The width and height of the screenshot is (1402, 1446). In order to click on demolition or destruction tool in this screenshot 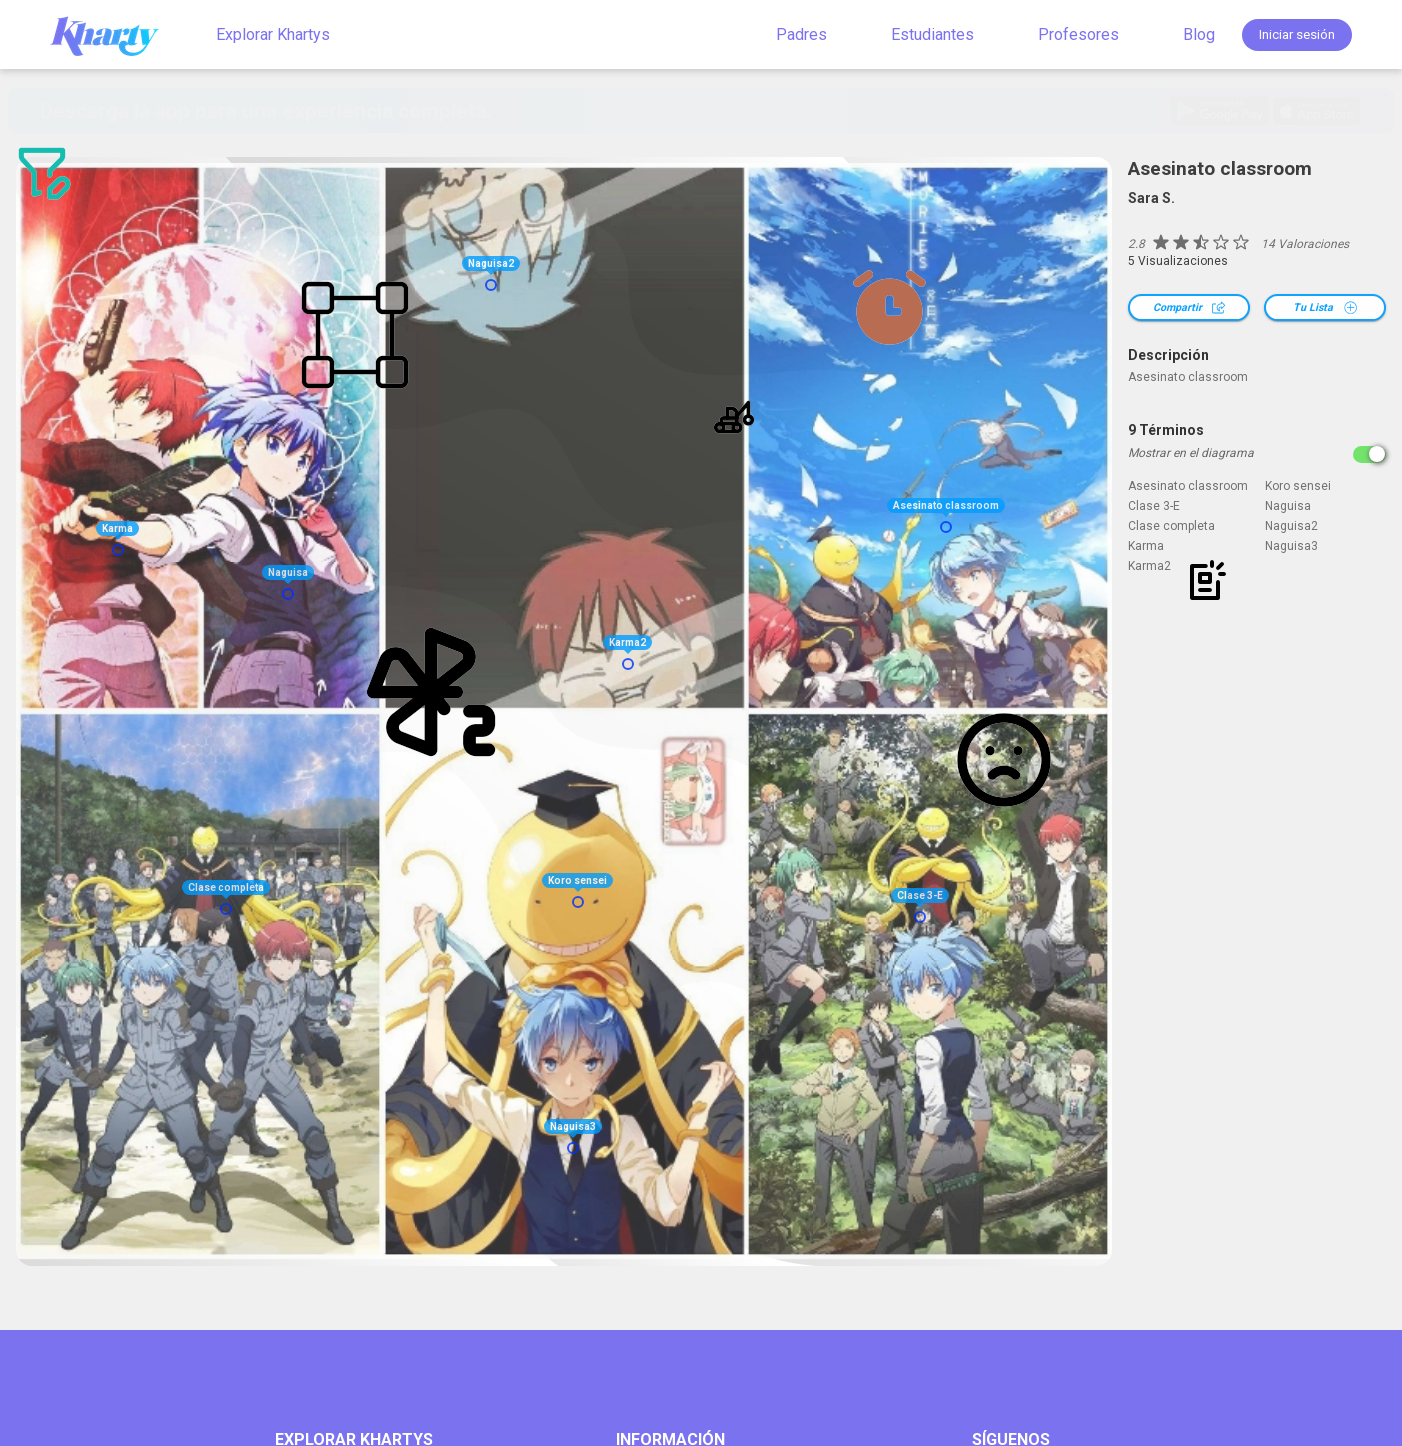, I will do `click(735, 418)`.